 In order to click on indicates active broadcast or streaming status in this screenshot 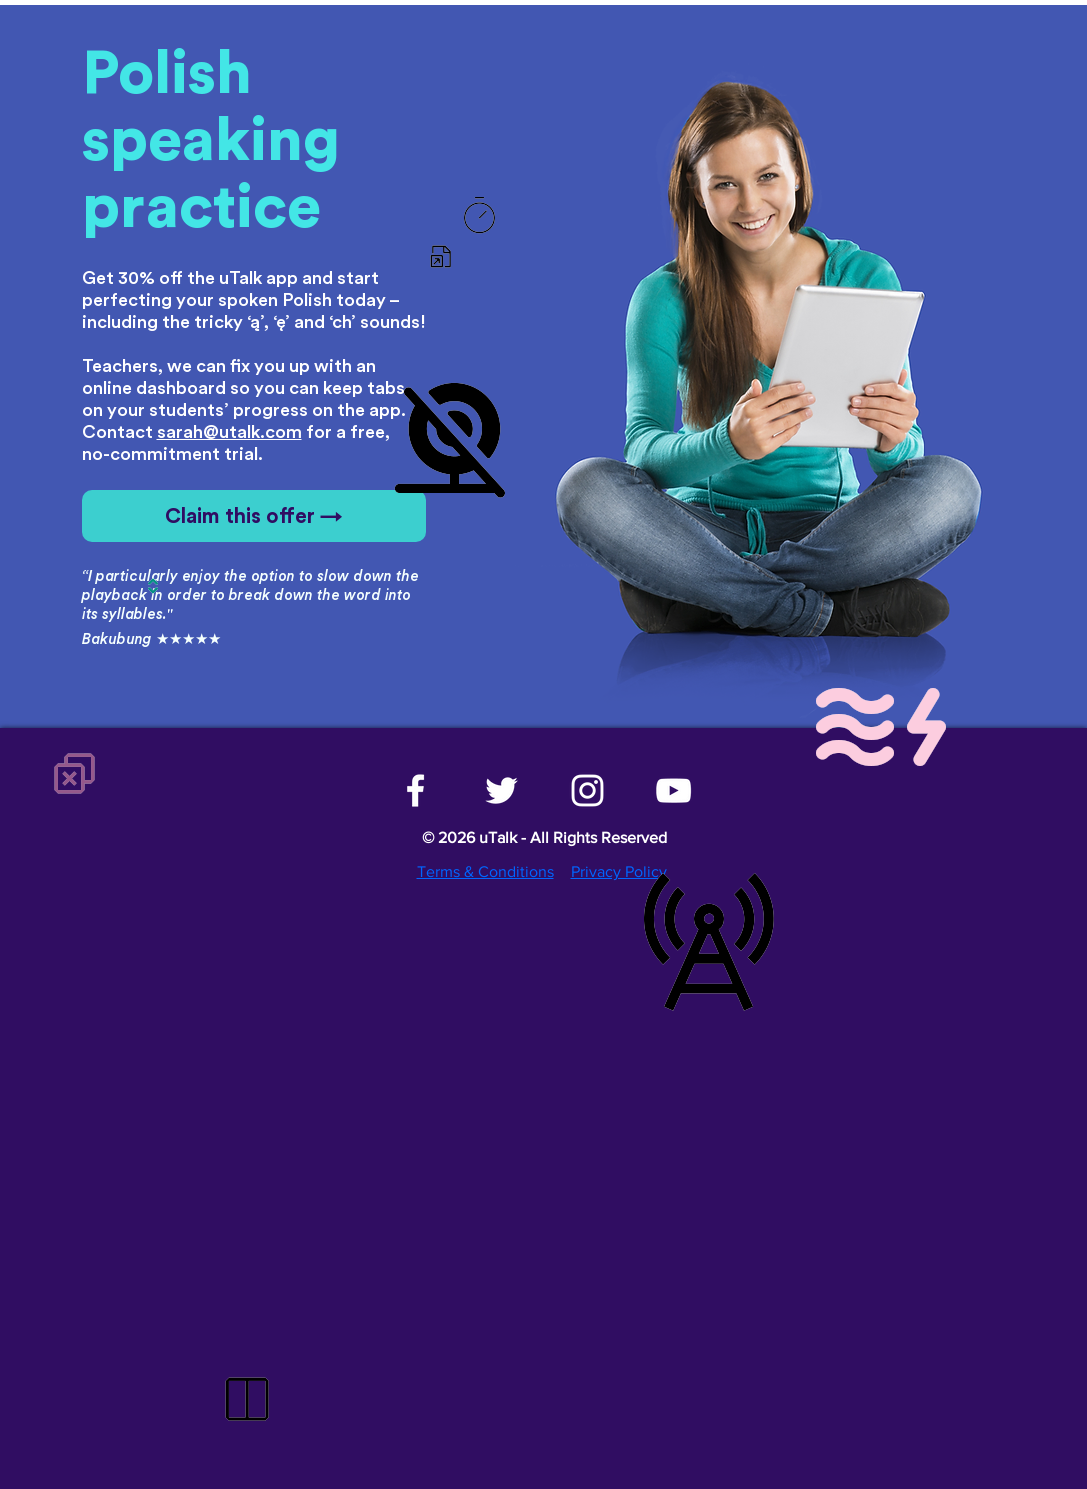, I will do `click(704, 943)`.